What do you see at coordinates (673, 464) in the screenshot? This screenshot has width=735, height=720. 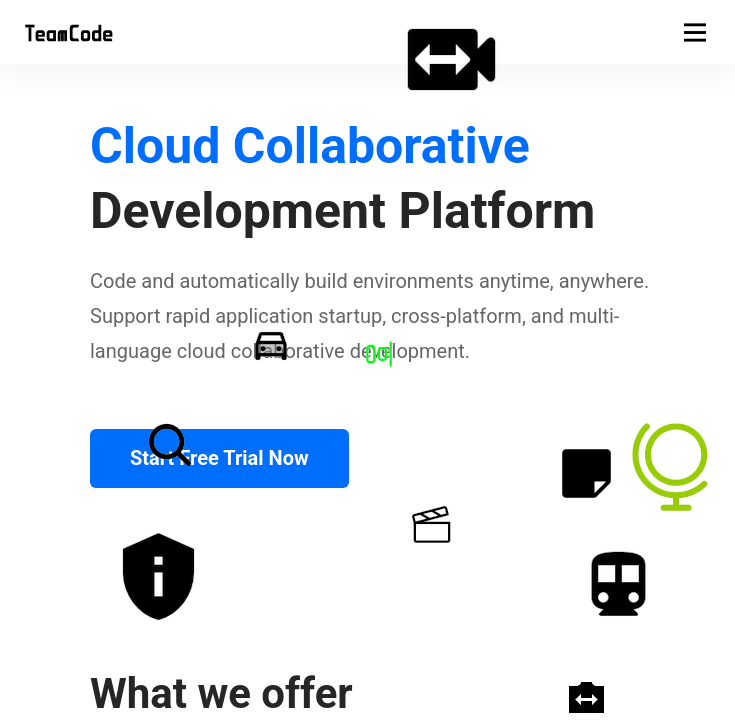 I see `access global or worldwide settings` at bounding box center [673, 464].